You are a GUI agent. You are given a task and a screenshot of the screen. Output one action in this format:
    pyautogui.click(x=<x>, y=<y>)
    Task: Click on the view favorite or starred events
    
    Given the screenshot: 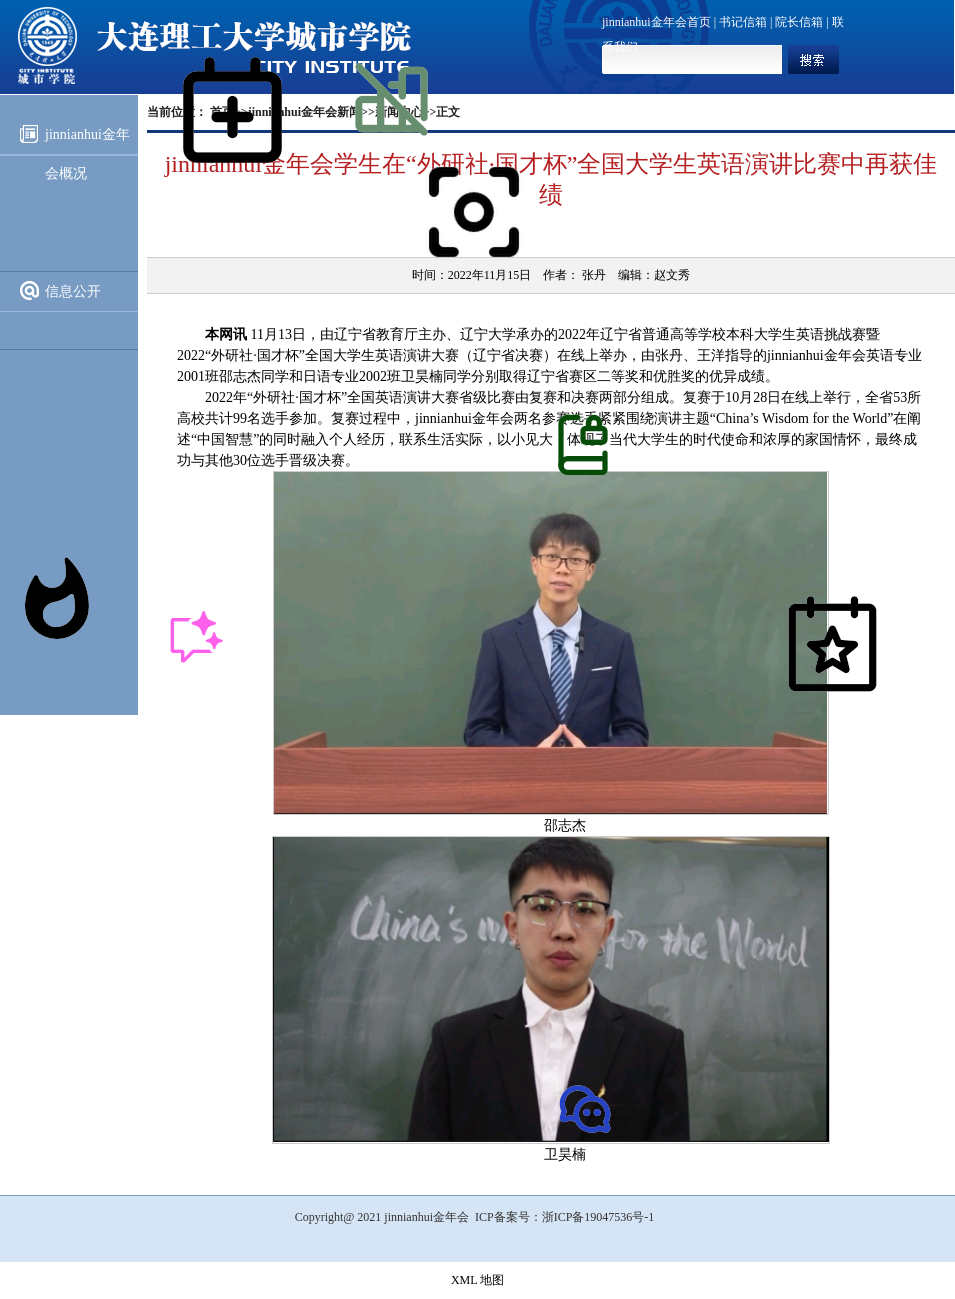 What is the action you would take?
    pyautogui.click(x=832, y=647)
    